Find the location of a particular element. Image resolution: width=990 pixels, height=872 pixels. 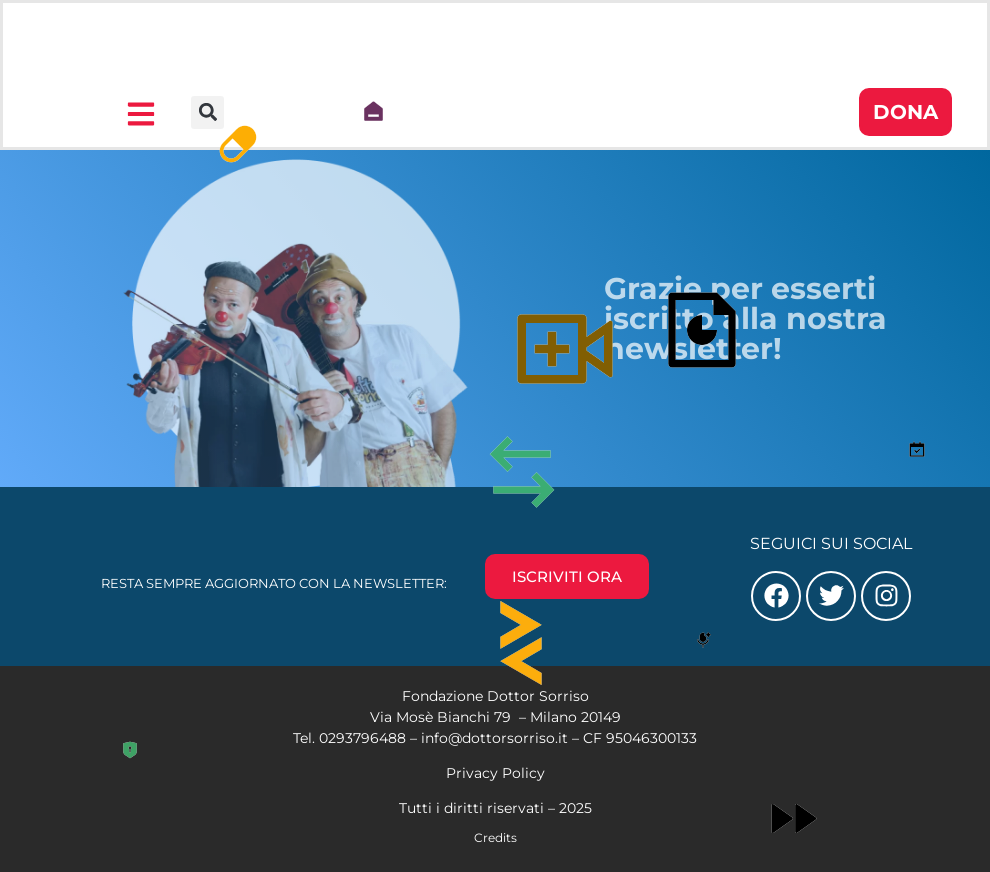

playcanvas game engine logo is located at coordinates (521, 643).